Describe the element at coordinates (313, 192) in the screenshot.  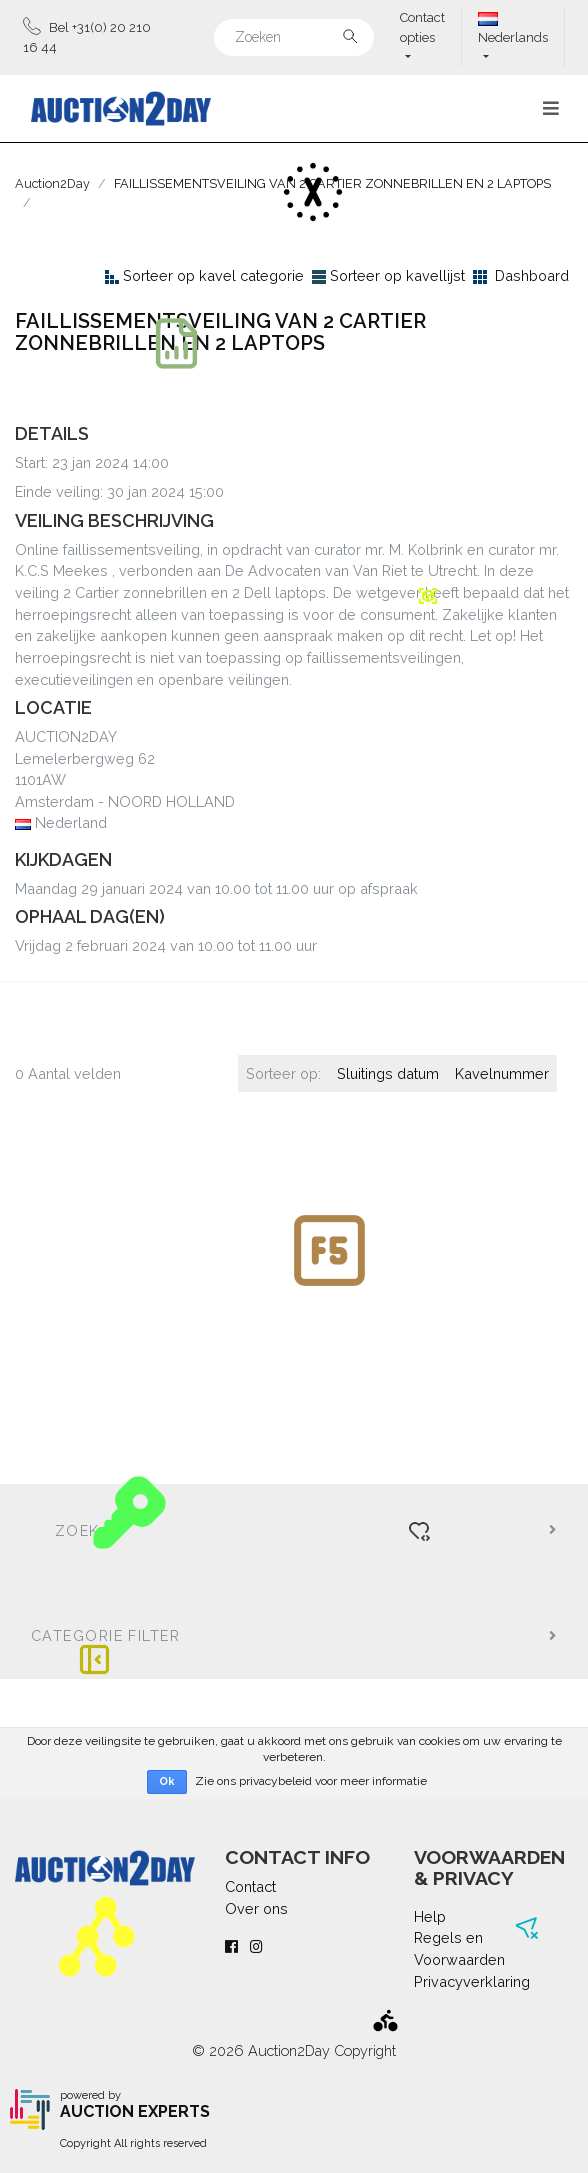
I see `pending or processing cancellation` at that location.